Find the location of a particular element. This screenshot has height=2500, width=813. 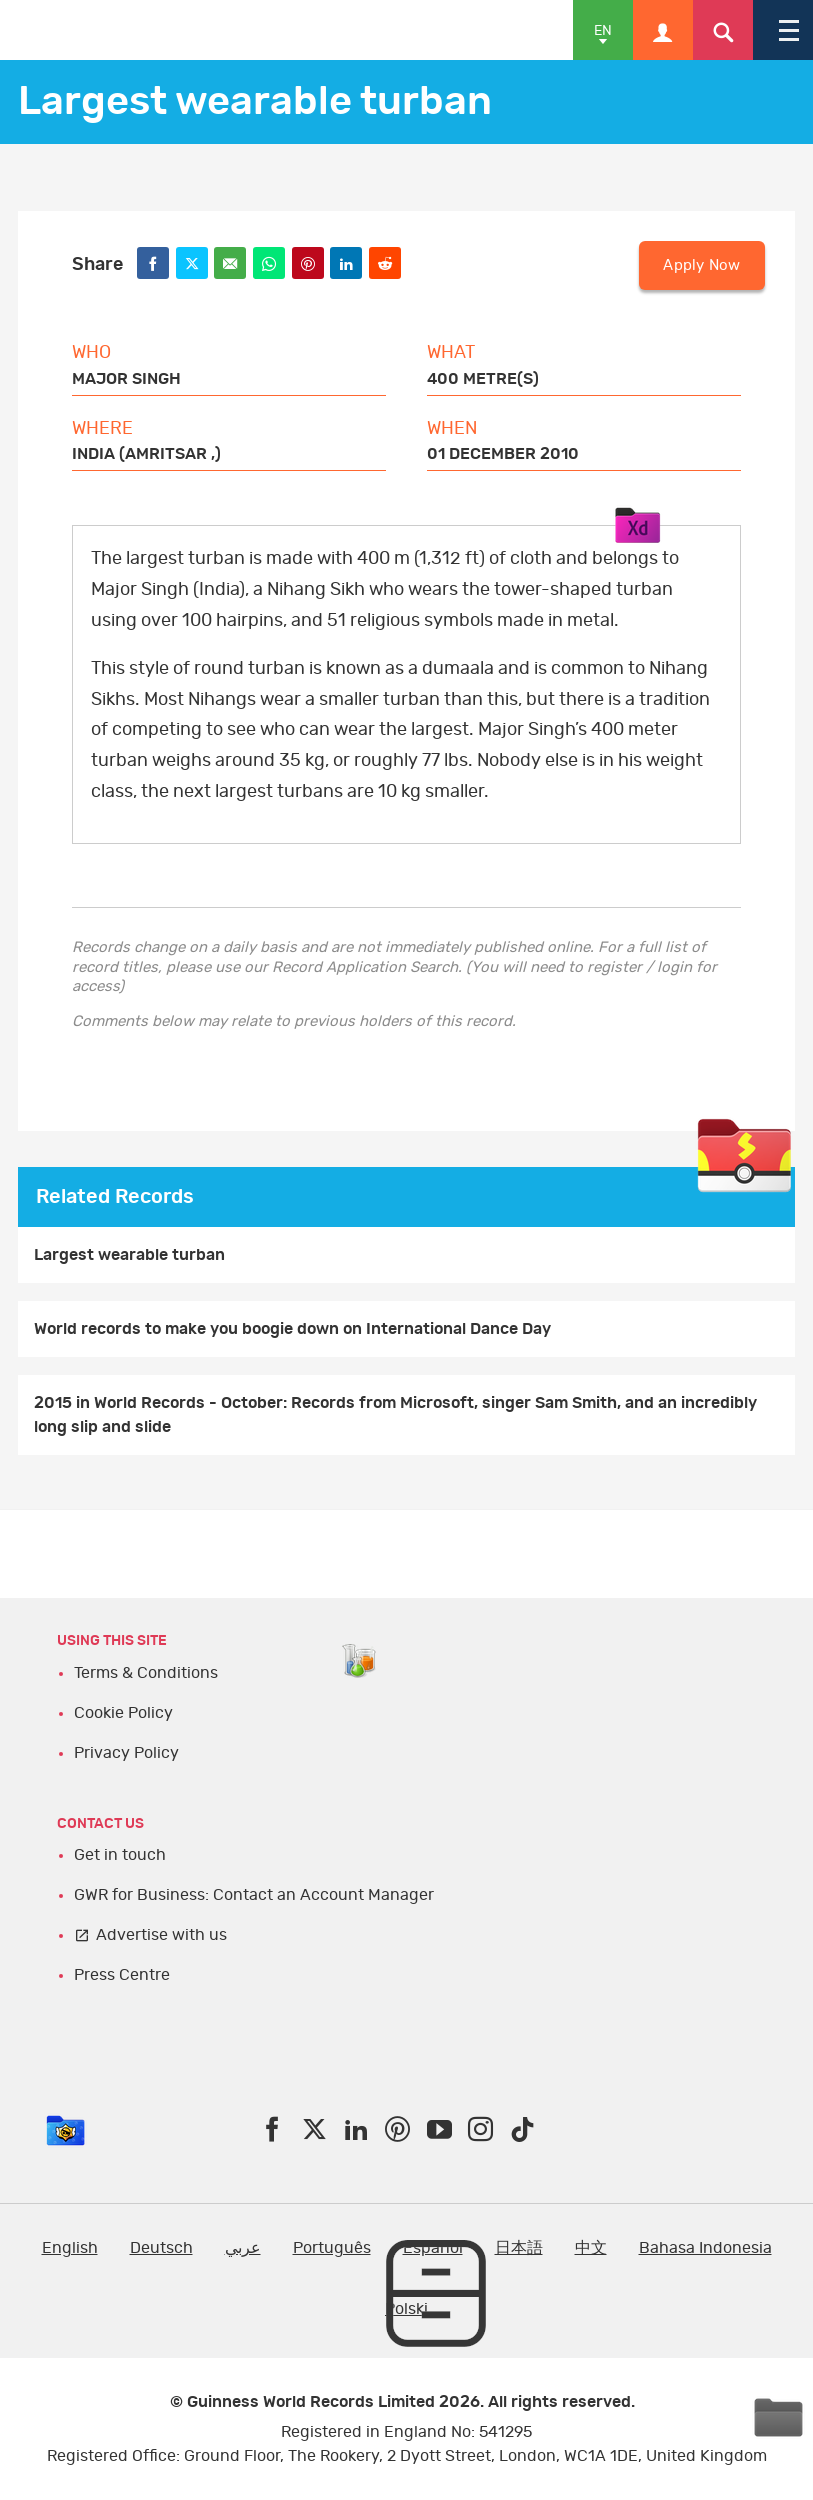

access file history settings is located at coordinates (436, 2297).